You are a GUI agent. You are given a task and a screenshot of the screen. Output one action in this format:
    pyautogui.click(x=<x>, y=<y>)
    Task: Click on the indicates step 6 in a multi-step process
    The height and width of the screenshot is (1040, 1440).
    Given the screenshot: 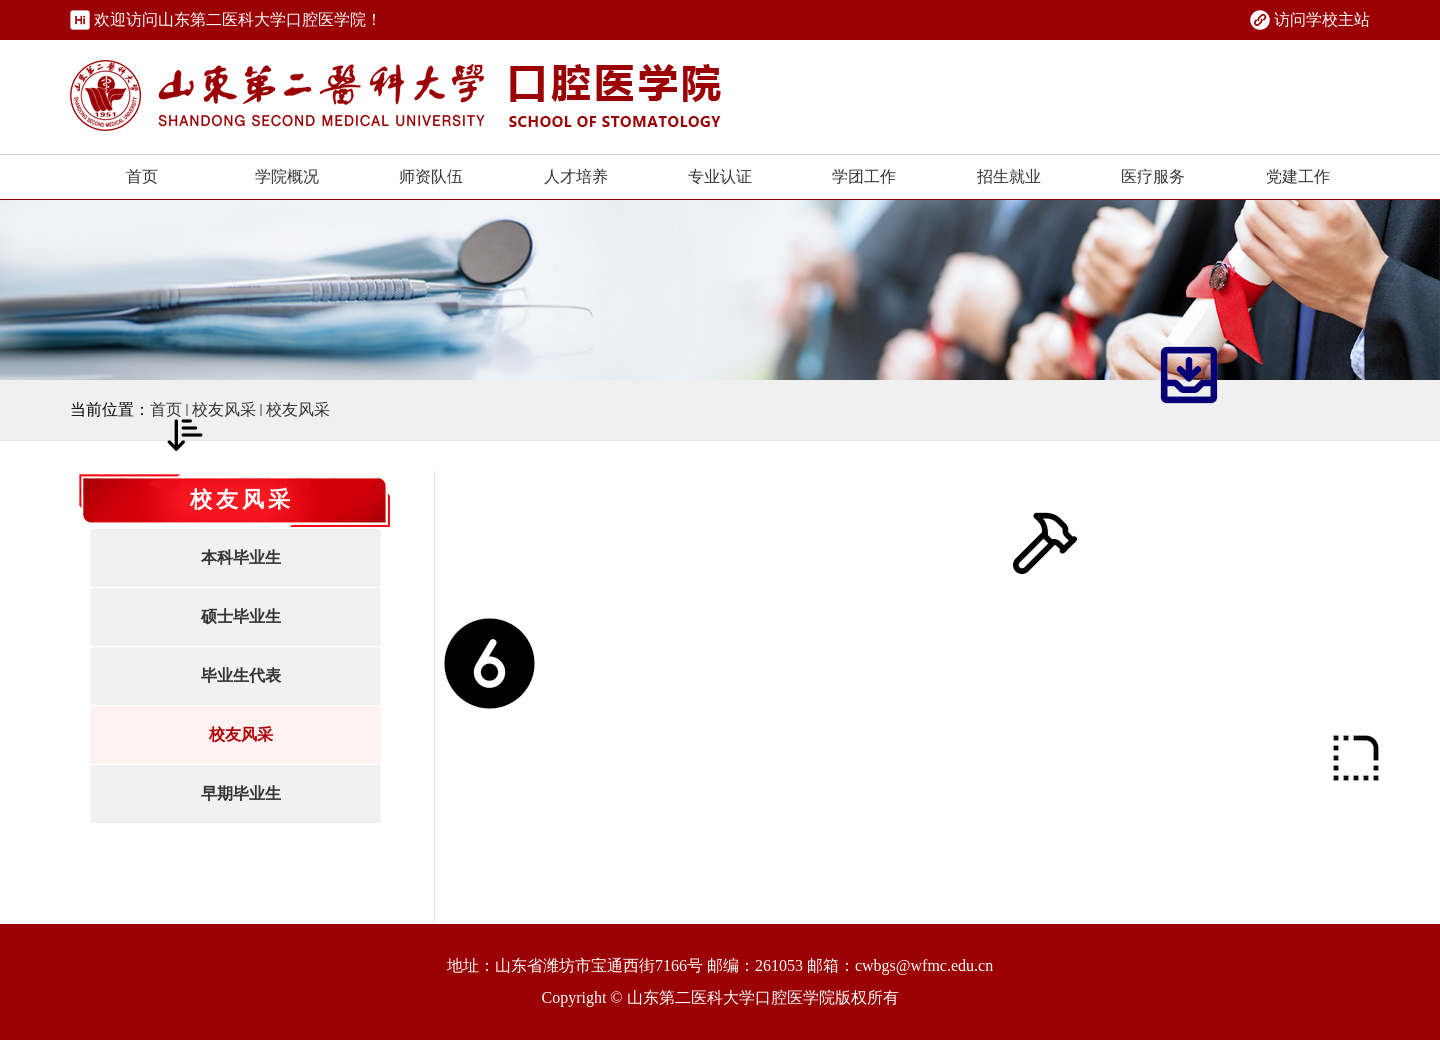 What is the action you would take?
    pyautogui.click(x=489, y=663)
    